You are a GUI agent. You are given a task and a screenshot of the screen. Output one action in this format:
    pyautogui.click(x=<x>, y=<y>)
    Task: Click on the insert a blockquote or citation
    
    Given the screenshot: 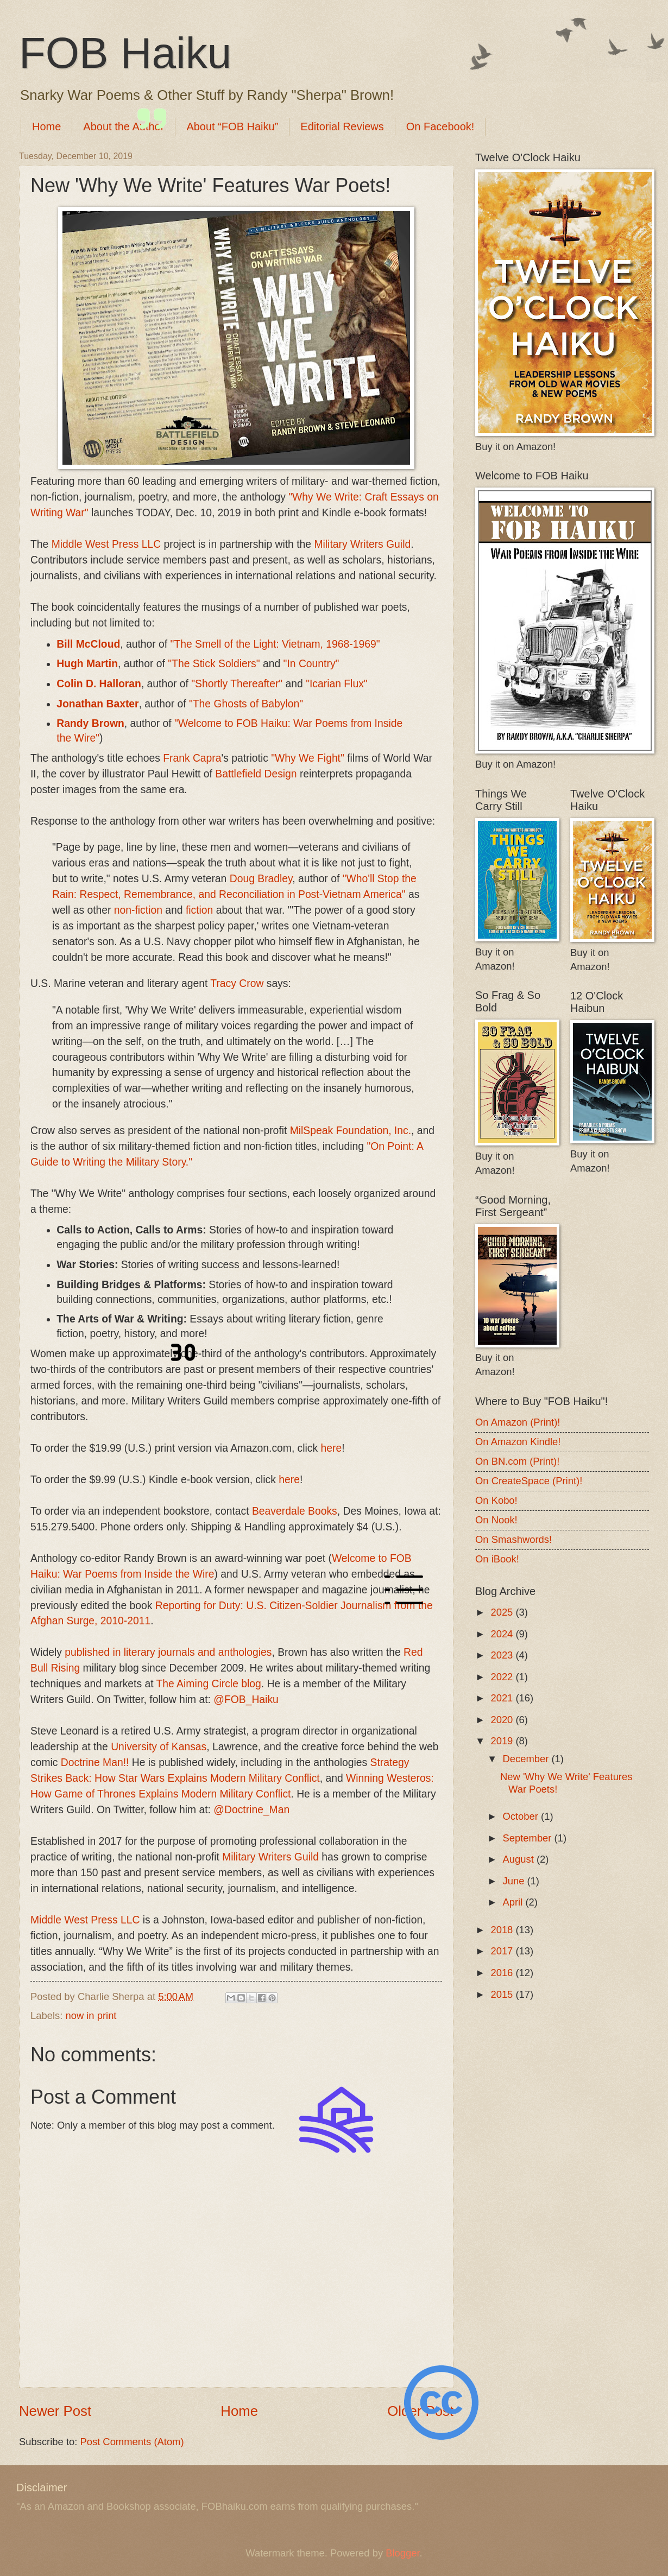 What is the action you would take?
    pyautogui.click(x=152, y=118)
    